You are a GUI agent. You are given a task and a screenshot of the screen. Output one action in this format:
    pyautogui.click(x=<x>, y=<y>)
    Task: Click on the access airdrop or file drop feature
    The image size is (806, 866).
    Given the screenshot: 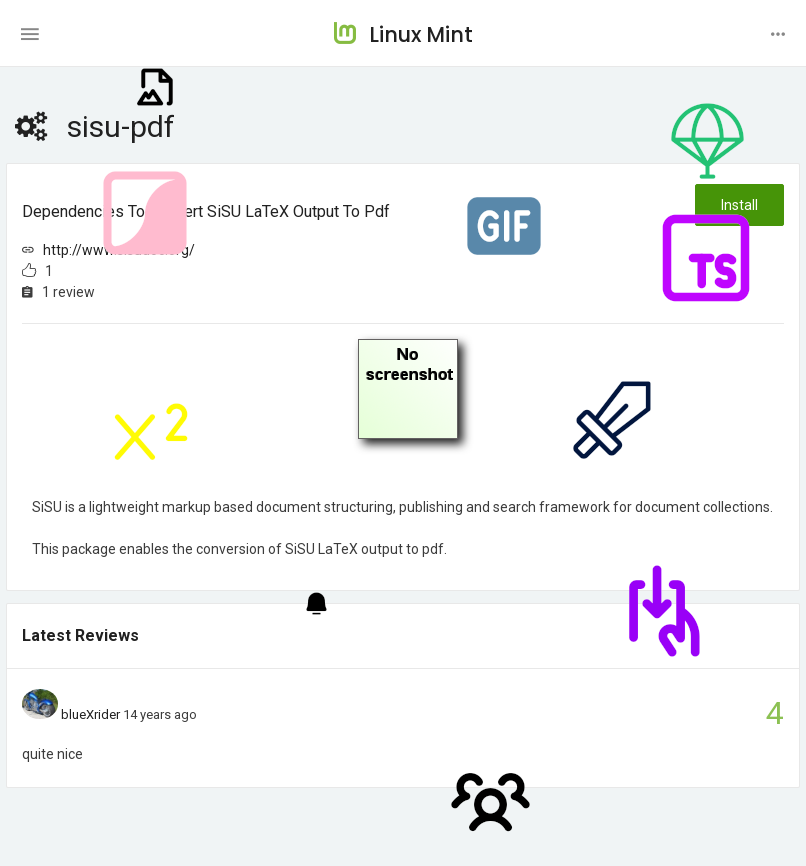 What is the action you would take?
    pyautogui.click(x=707, y=142)
    